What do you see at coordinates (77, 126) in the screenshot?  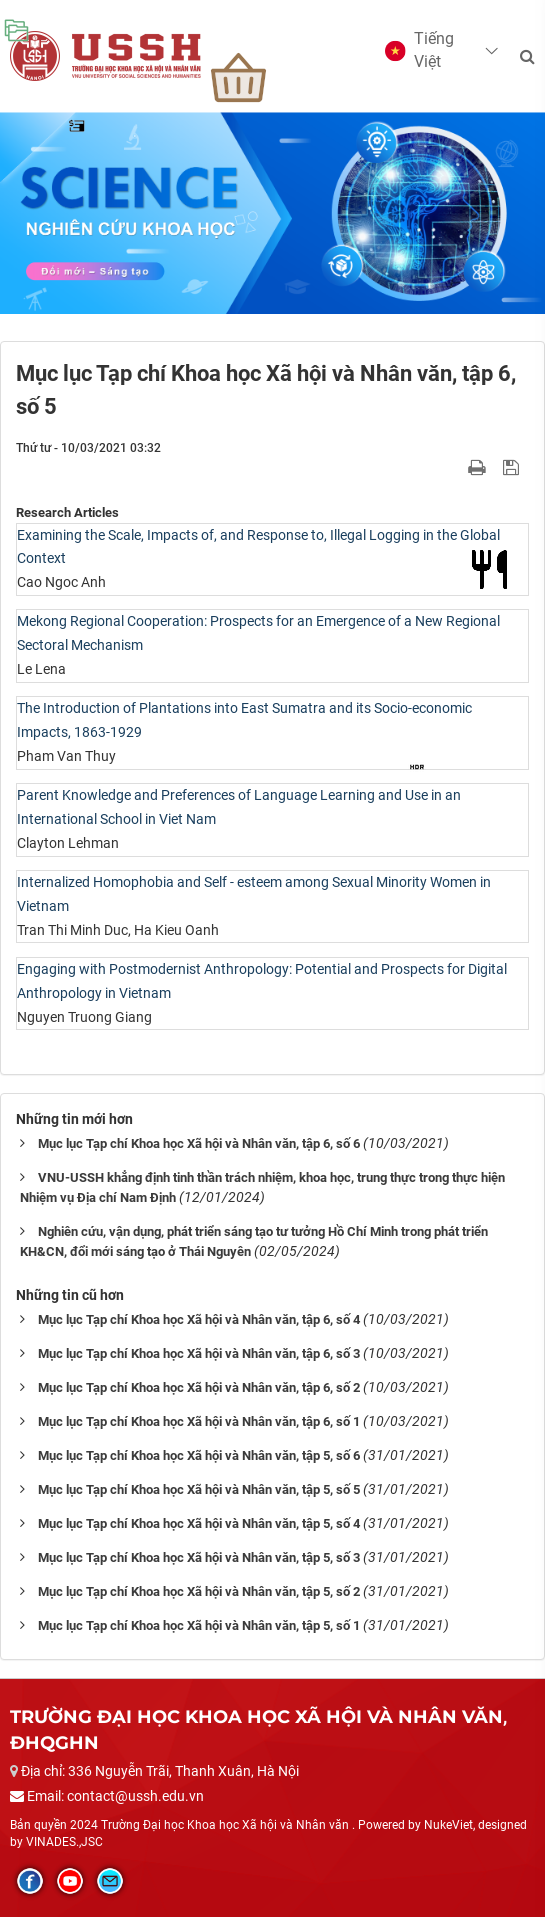 I see `view or access invoices` at bounding box center [77, 126].